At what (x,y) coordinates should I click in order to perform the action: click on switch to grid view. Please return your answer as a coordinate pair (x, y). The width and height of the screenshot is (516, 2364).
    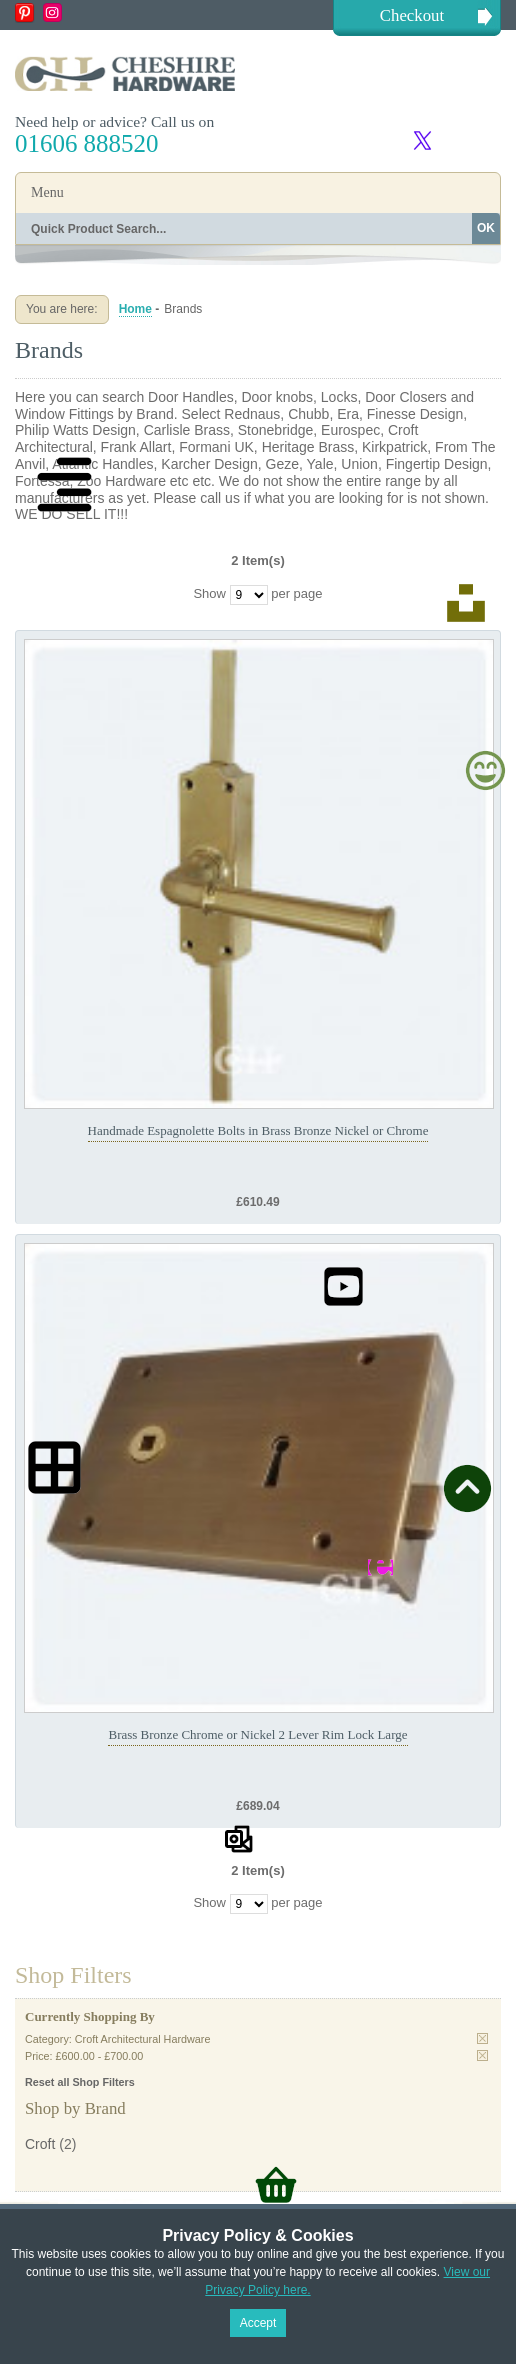
    Looking at the image, I should click on (54, 1467).